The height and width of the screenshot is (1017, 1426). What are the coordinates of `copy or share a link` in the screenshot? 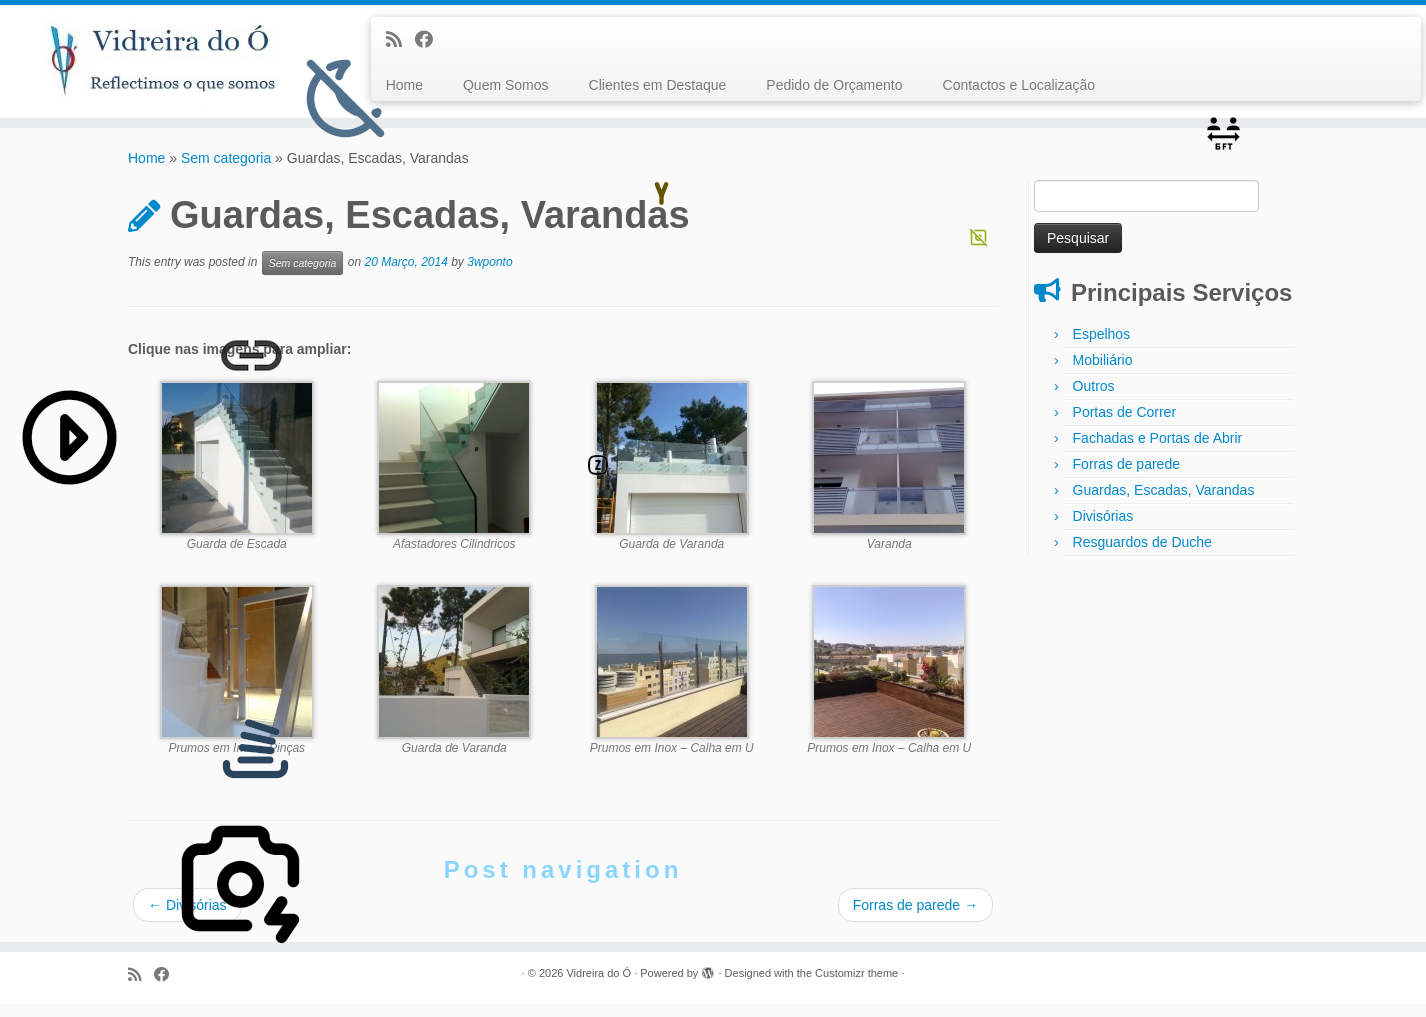 It's located at (251, 355).